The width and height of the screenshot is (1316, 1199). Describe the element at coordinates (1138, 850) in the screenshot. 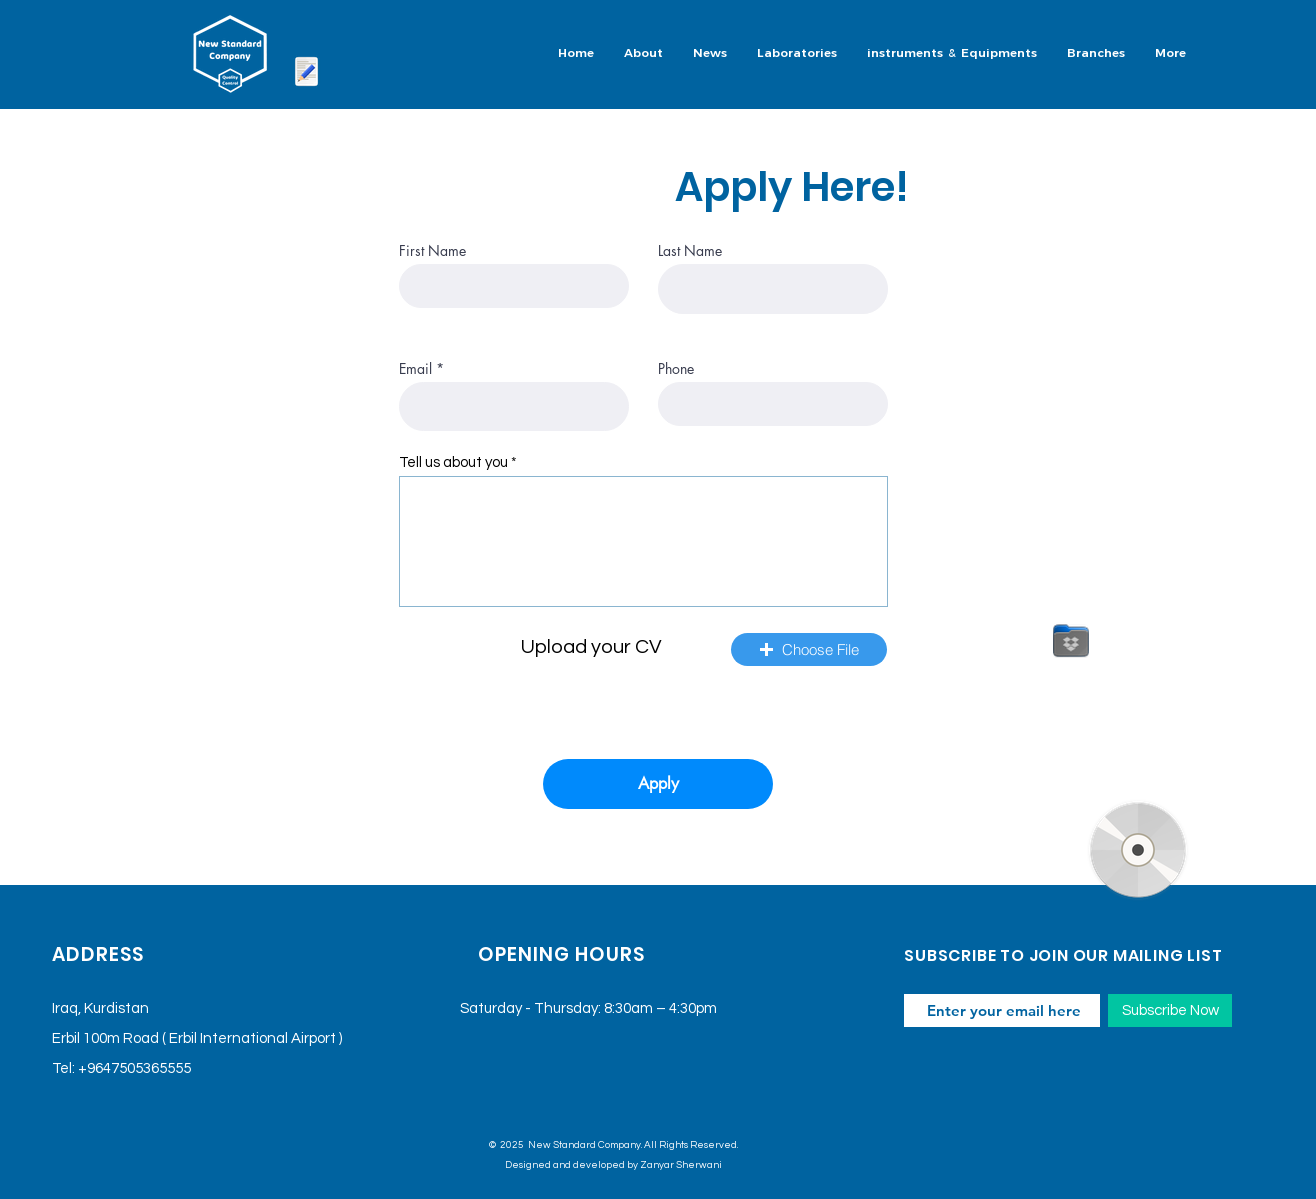

I see `access CD-ROM drive or optical disc contents` at that location.